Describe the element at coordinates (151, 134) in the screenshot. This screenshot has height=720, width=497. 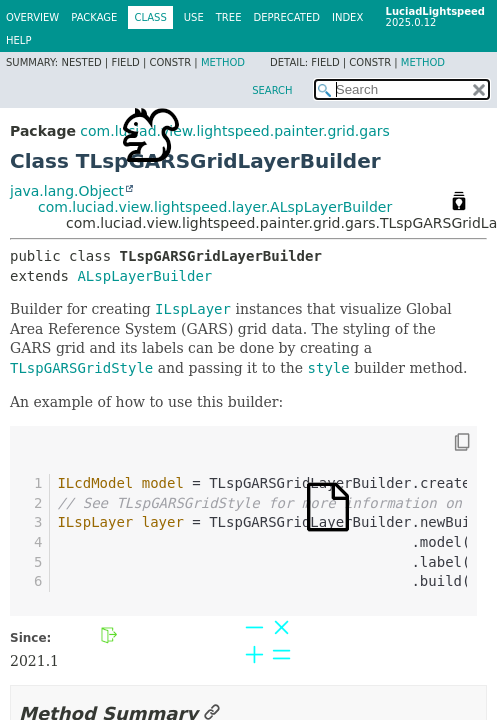
I see `access squirrel version control settings` at that location.